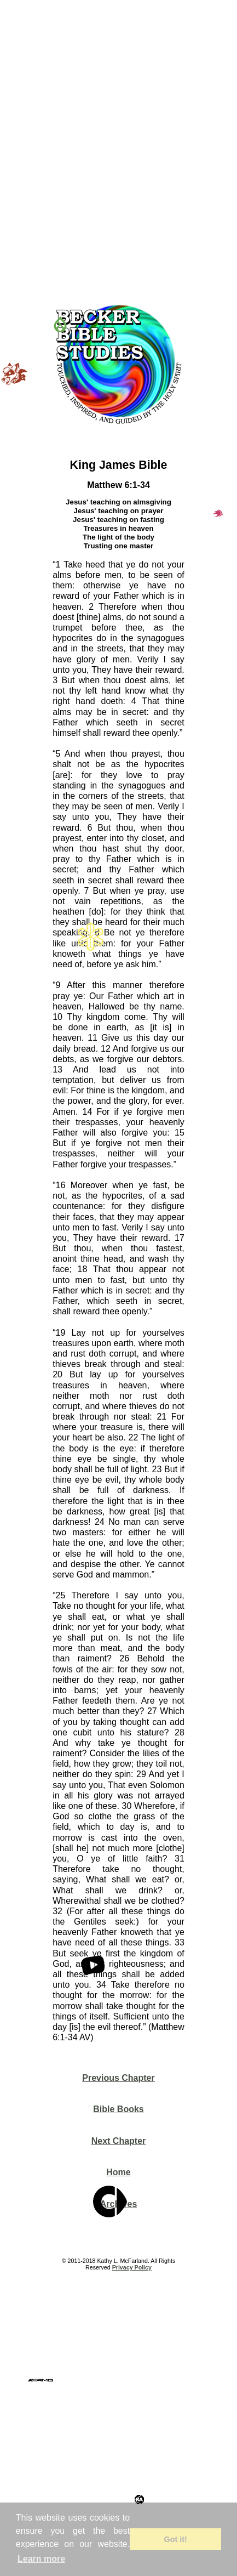 Image resolution: width=237 pixels, height=2576 pixels. I want to click on open YouTube Kids app, so click(93, 1965).